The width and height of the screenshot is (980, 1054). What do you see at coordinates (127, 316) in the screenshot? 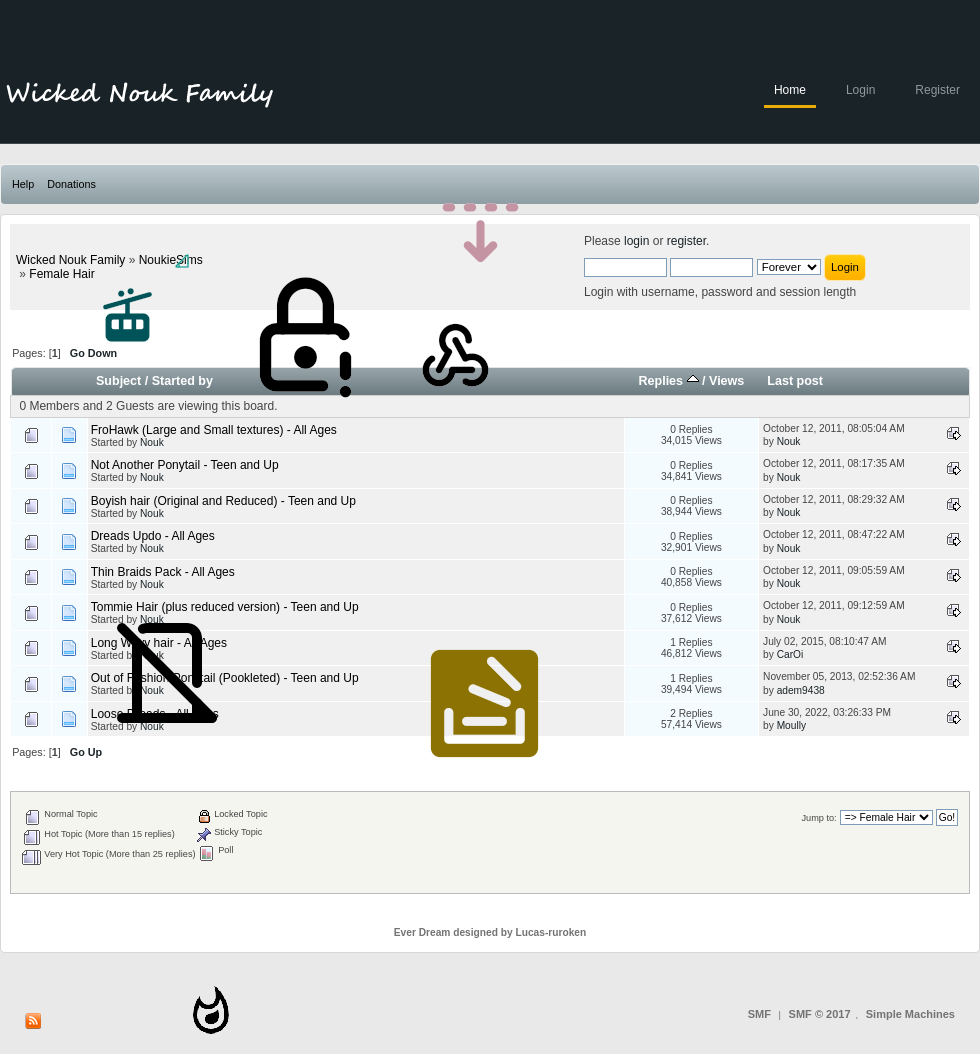
I see `access cable car or gondola transit information` at bounding box center [127, 316].